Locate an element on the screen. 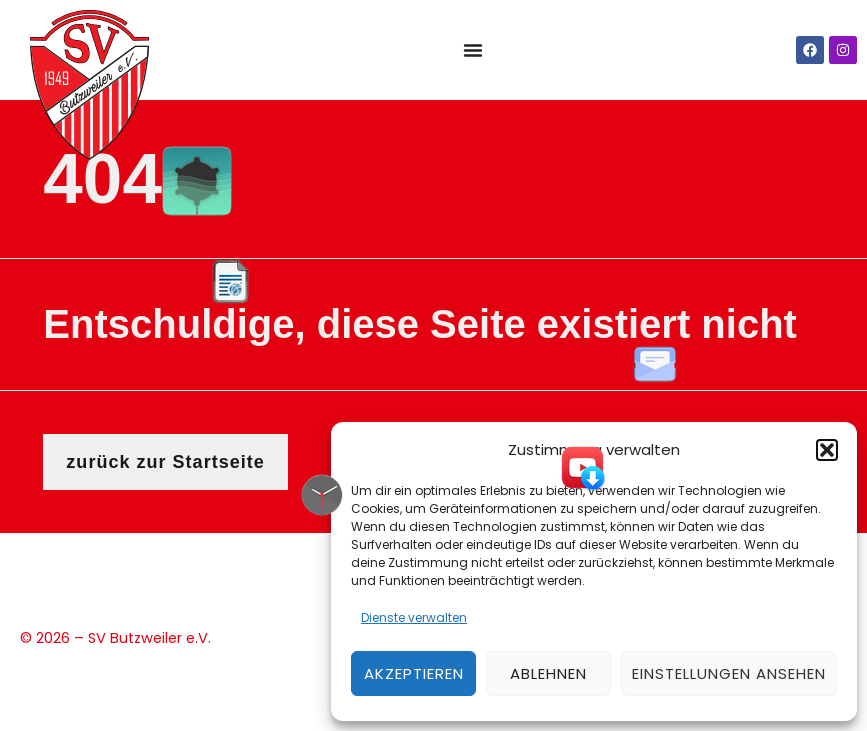  launch gnome mines game is located at coordinates (197, 181).